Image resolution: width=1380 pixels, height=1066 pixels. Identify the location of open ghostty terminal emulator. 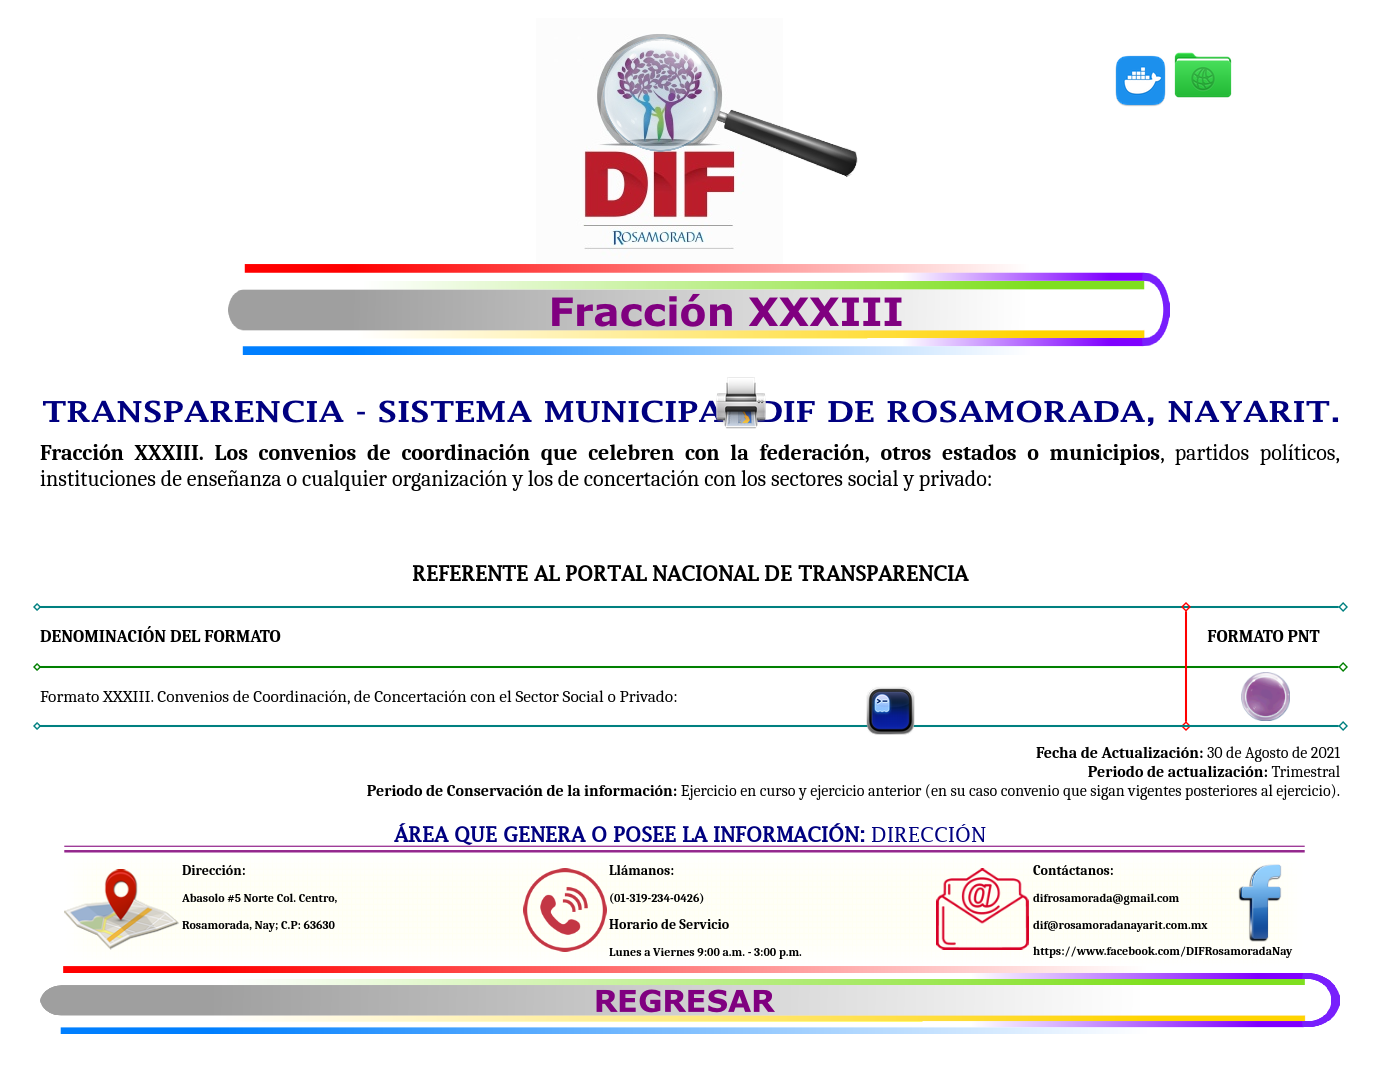
(890, 710).